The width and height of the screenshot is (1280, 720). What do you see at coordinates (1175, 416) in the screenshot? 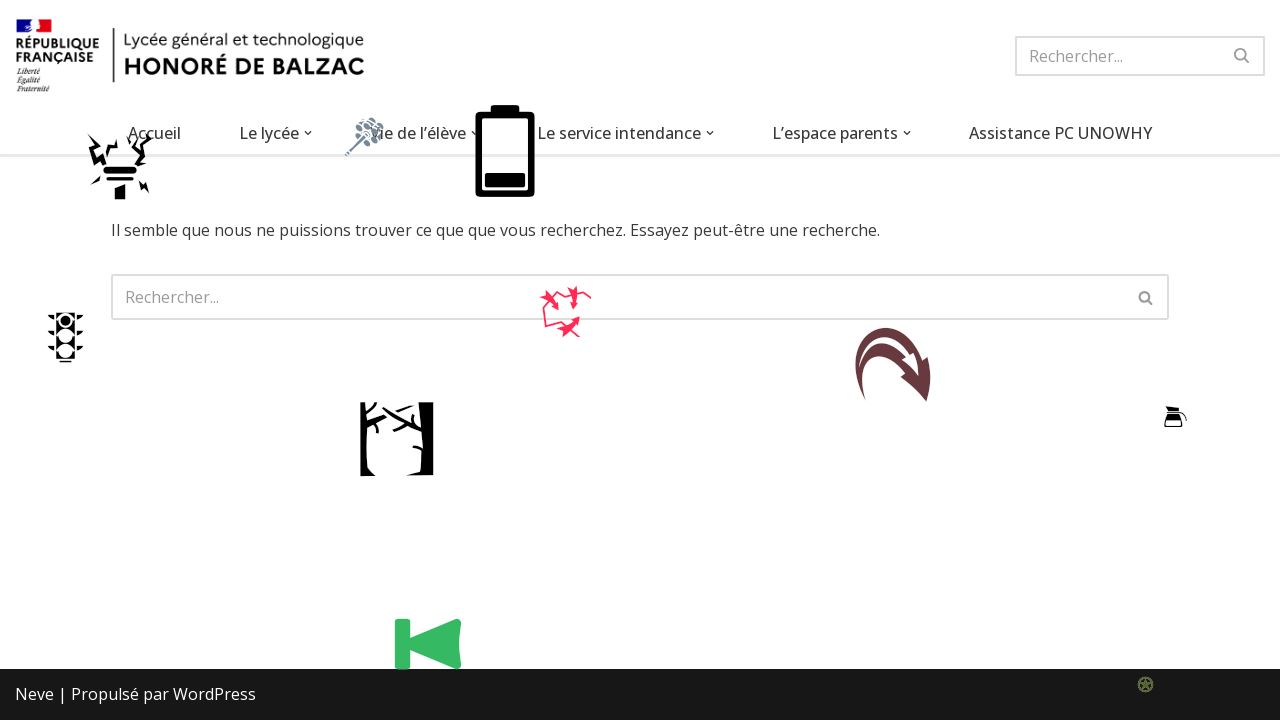
I see `indicates coffee is available or brewing` at bounding box center [1175, 416].